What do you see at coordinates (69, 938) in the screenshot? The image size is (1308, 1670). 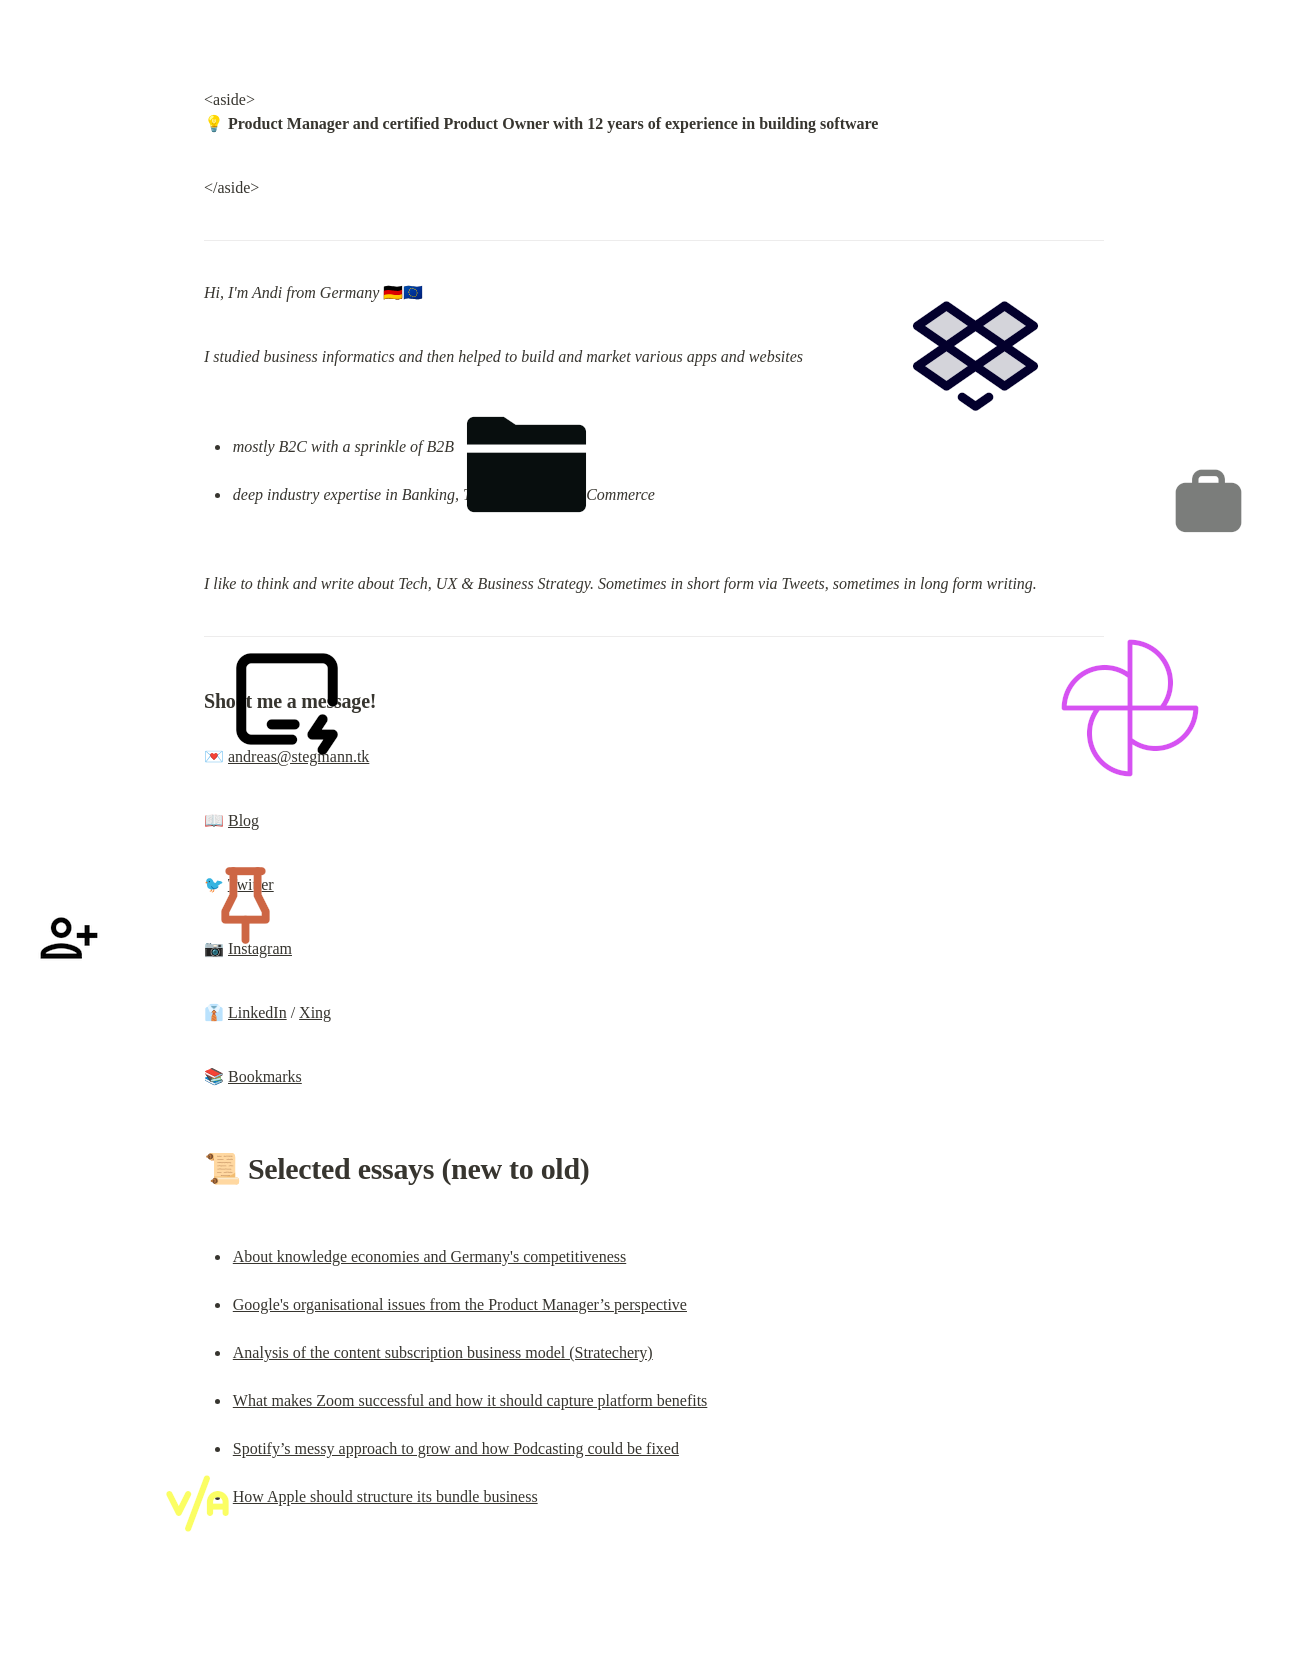 I see `add a new contact` at bounding box center [69, 938].